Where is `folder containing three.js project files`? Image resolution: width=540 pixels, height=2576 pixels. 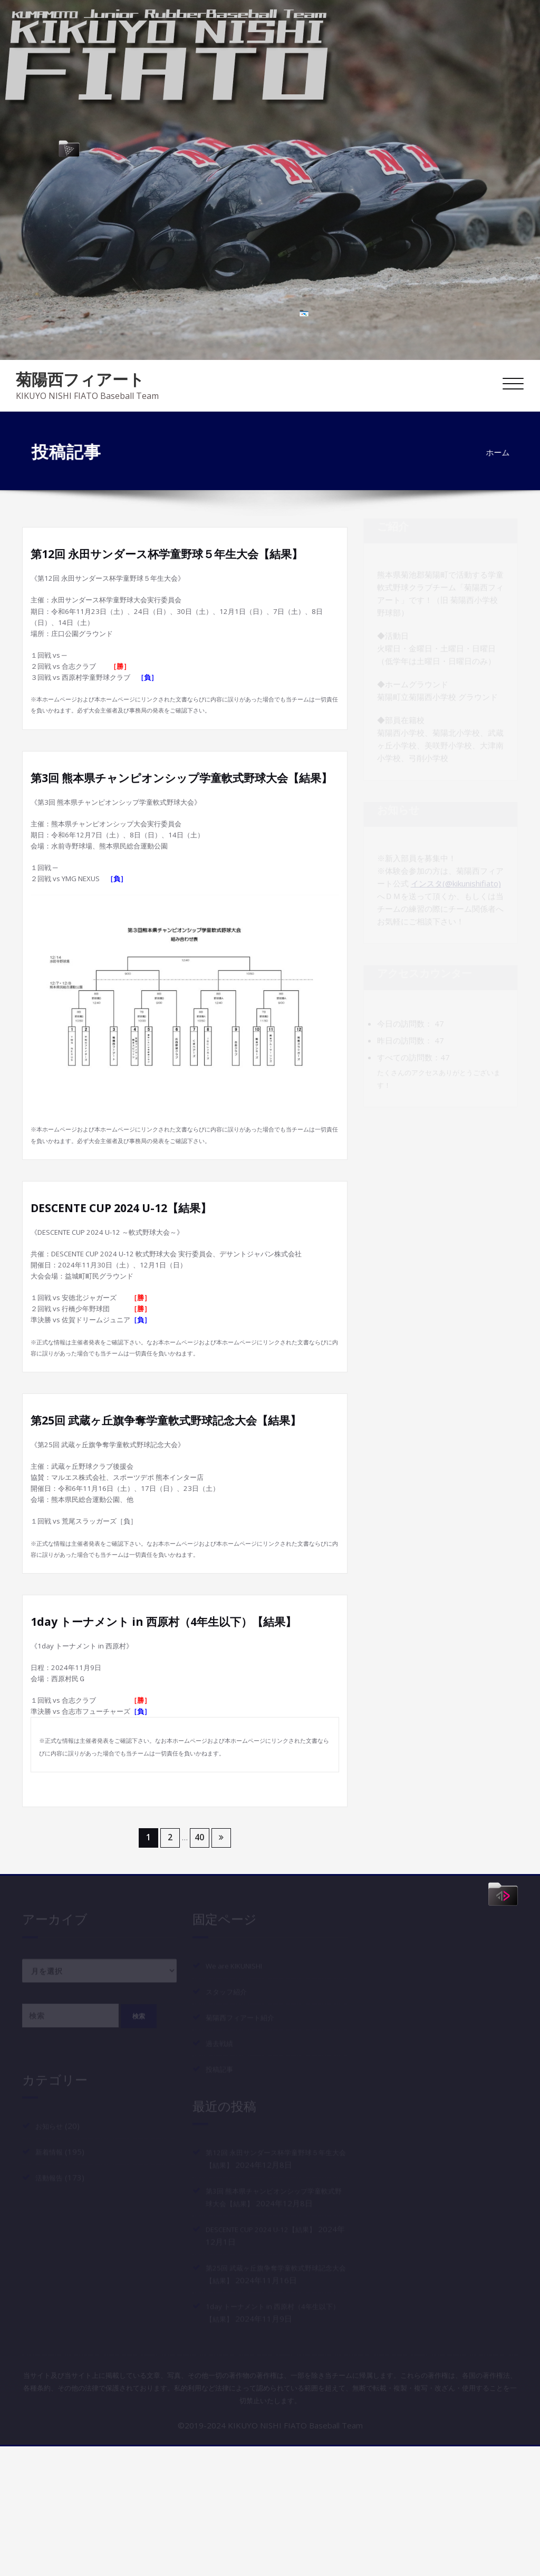
folder containing three.js project files is located at coordinates (69, 149).